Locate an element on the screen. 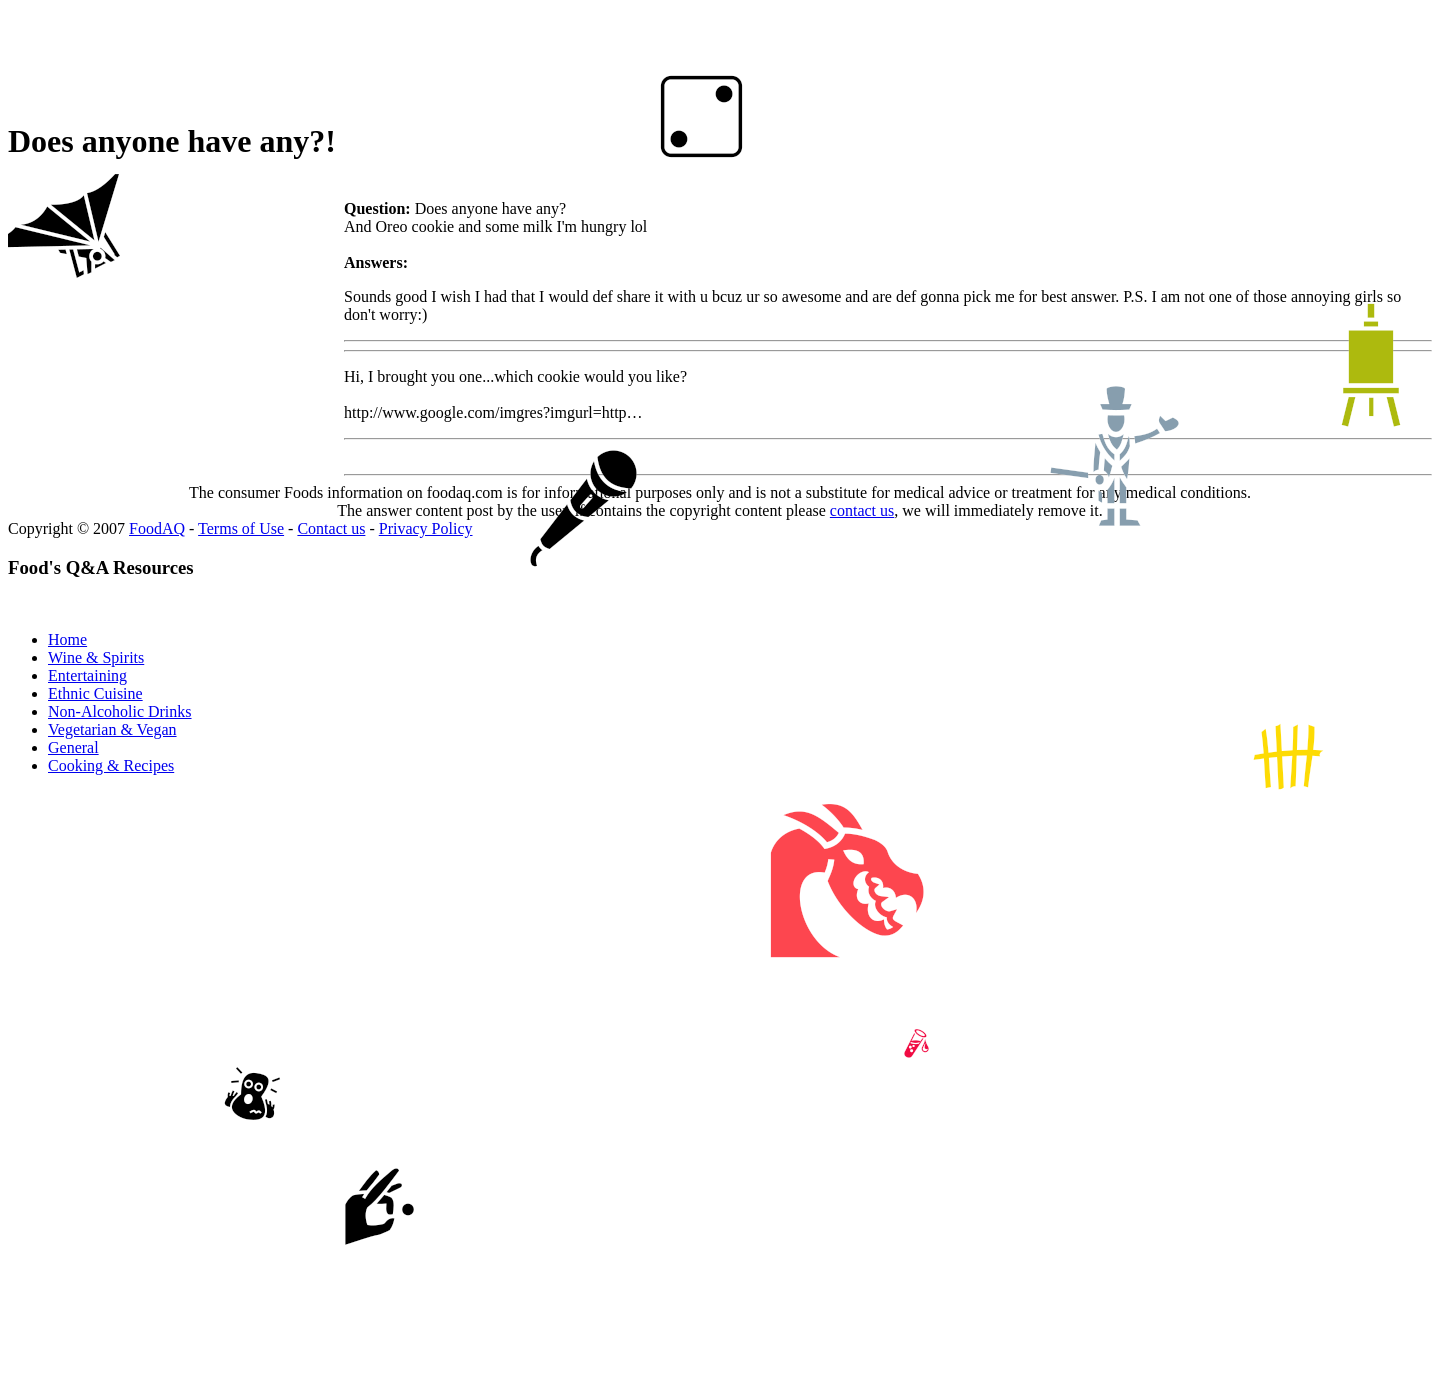 This screenshot has height=1391, width=1440. indicates a fear or horror game element is located at coordinates (251, 1094).